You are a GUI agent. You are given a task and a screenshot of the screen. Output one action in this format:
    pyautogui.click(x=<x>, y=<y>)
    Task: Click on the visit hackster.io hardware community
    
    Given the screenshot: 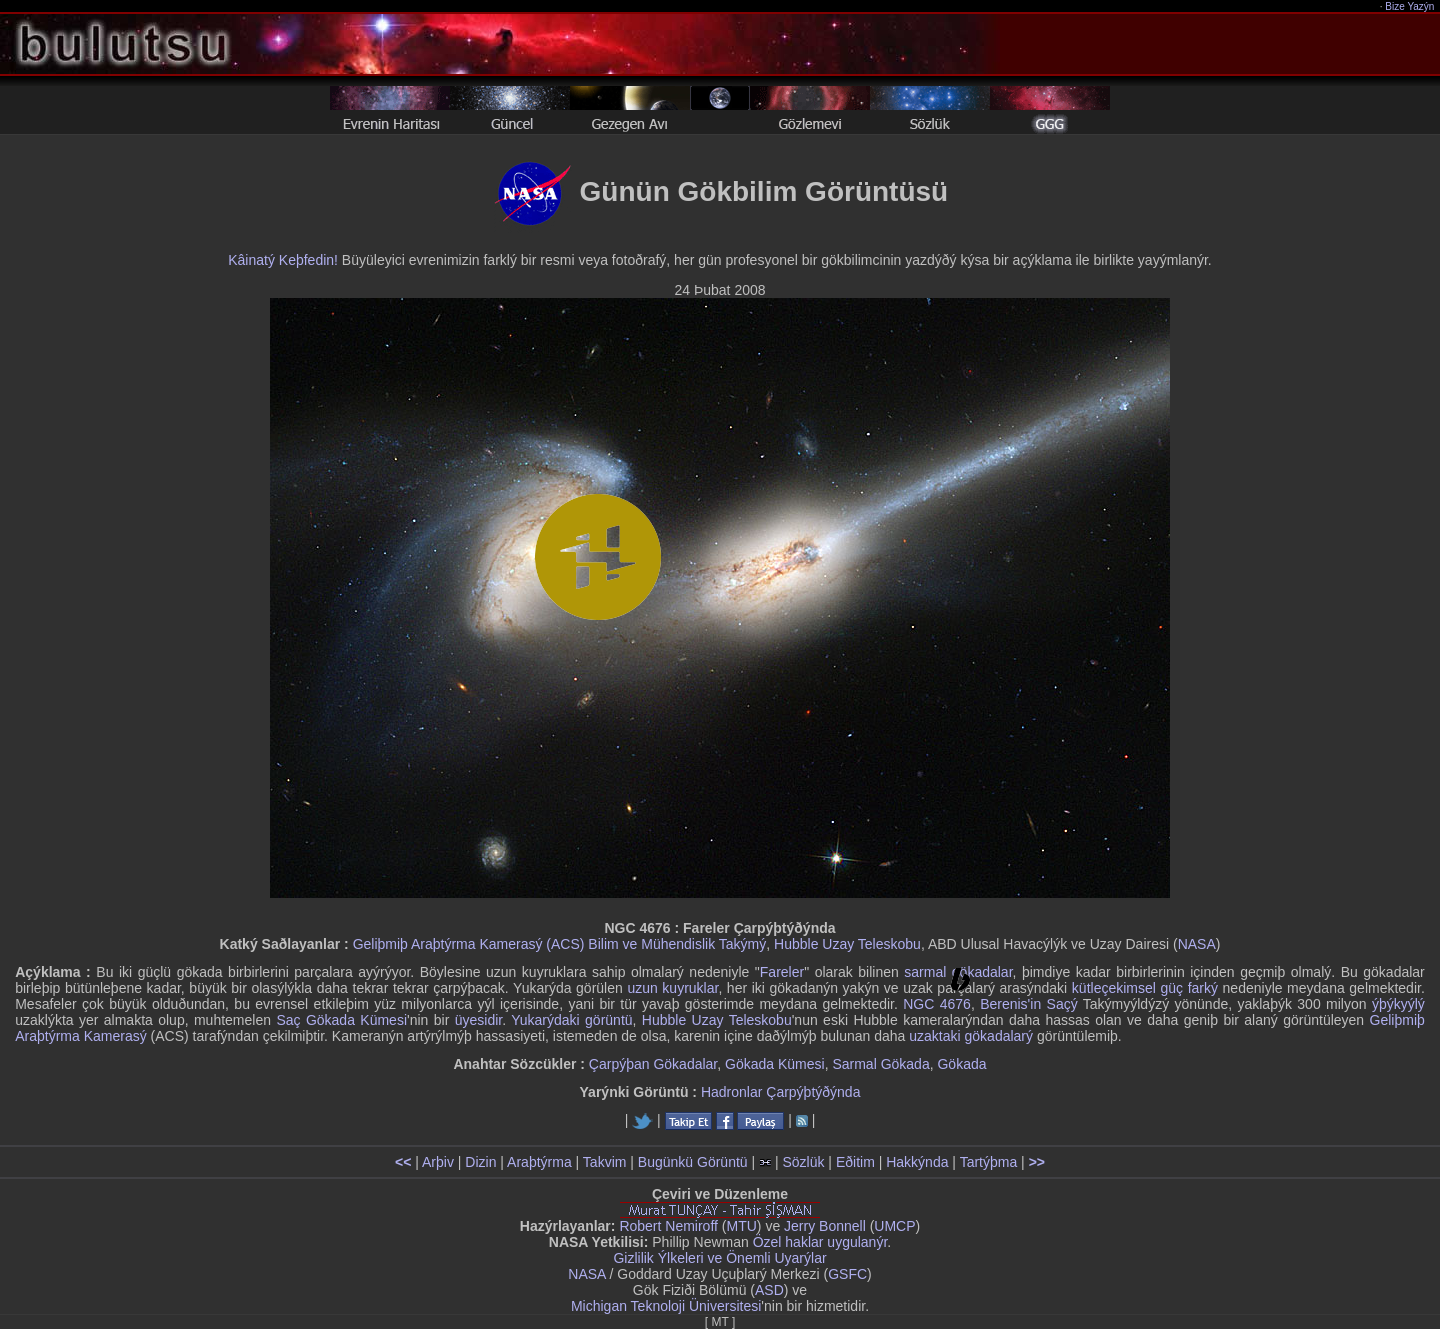 What is the action you would take?
    pyautogui.click(x=598, y=557)
    